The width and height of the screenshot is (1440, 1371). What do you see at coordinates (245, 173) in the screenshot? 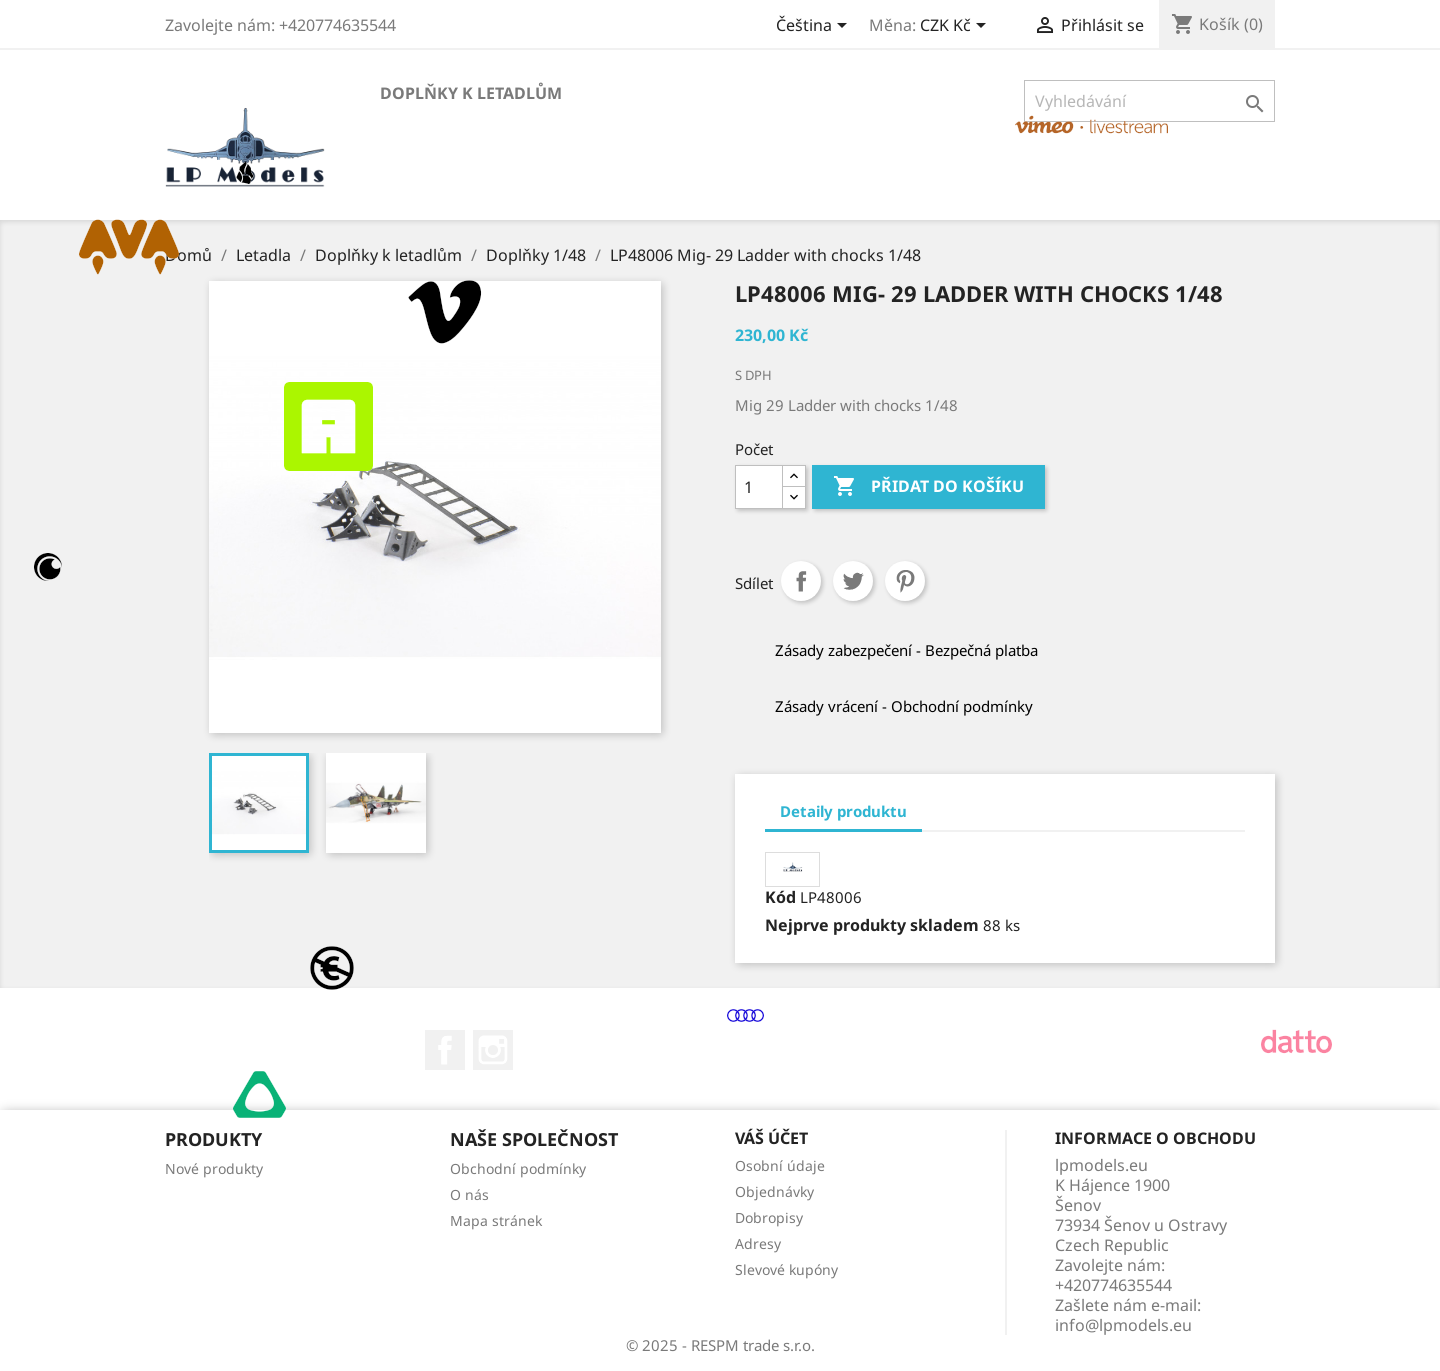
I see `open obsidian note-taking app` at bounding box center [245, 173].